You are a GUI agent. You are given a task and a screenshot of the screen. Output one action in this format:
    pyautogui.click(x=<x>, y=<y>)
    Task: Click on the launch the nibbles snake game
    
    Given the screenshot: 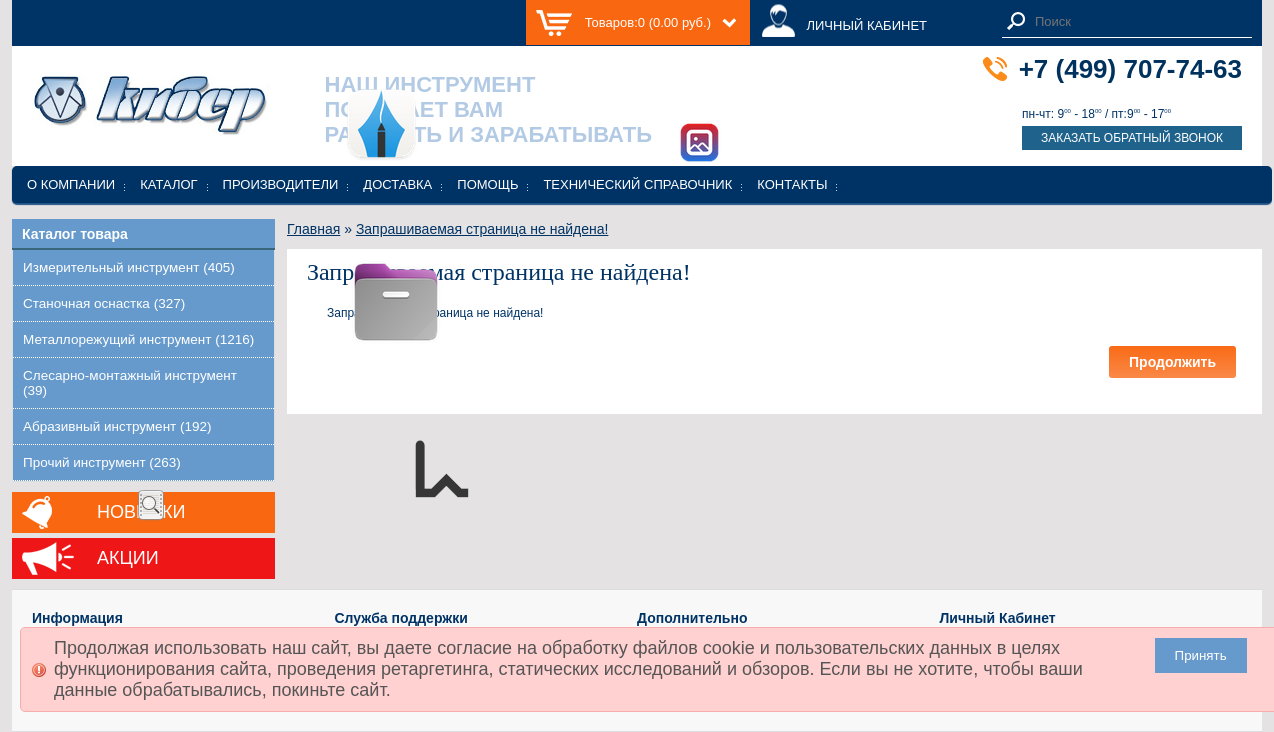 What is the action you would take?
    pyautogui.click(x=442, y=471)
    